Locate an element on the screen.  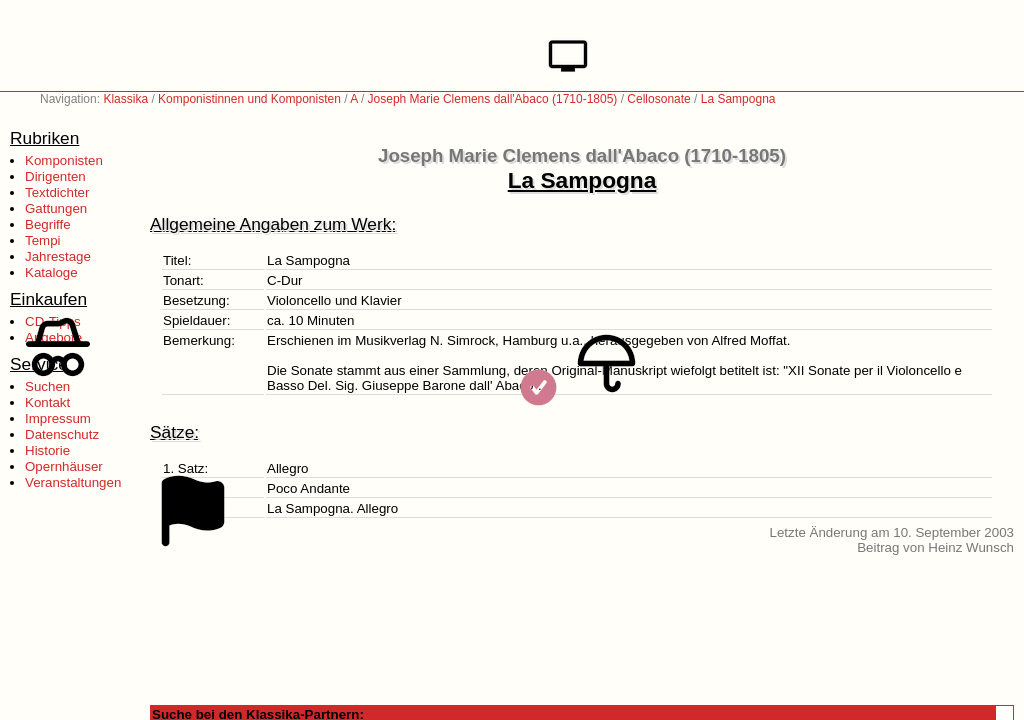
indicates a completed or successful action is located at coordinates (538, 387).